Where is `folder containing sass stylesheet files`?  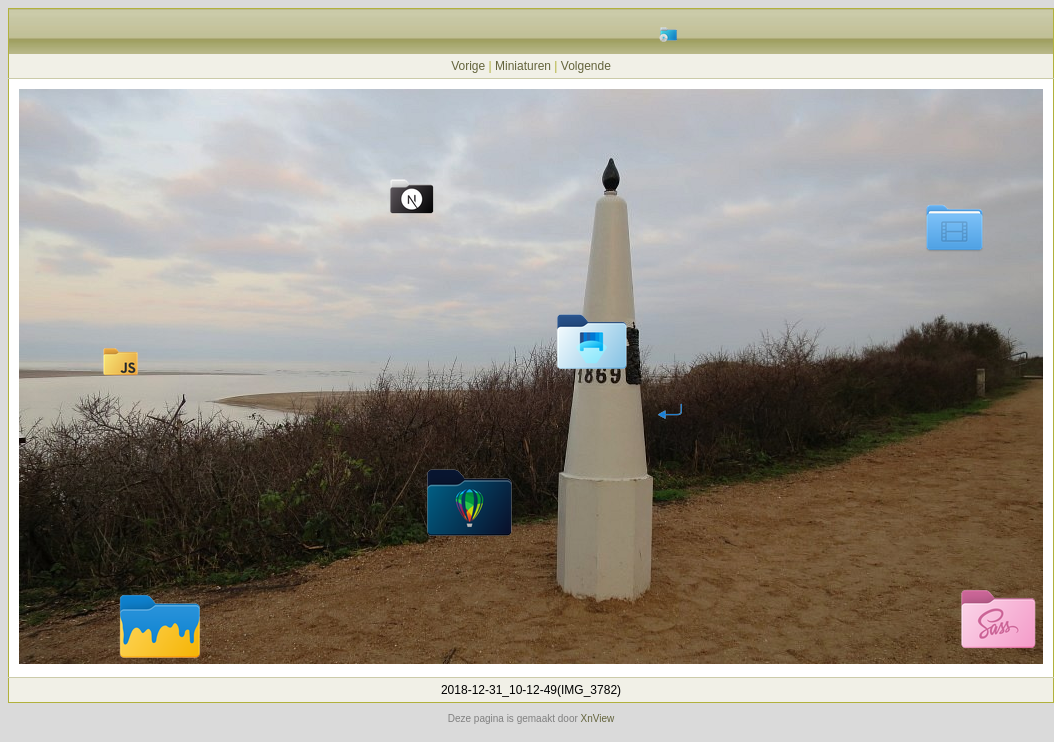 folder containing sass stylesheet files is located at coordinates (998, 621).